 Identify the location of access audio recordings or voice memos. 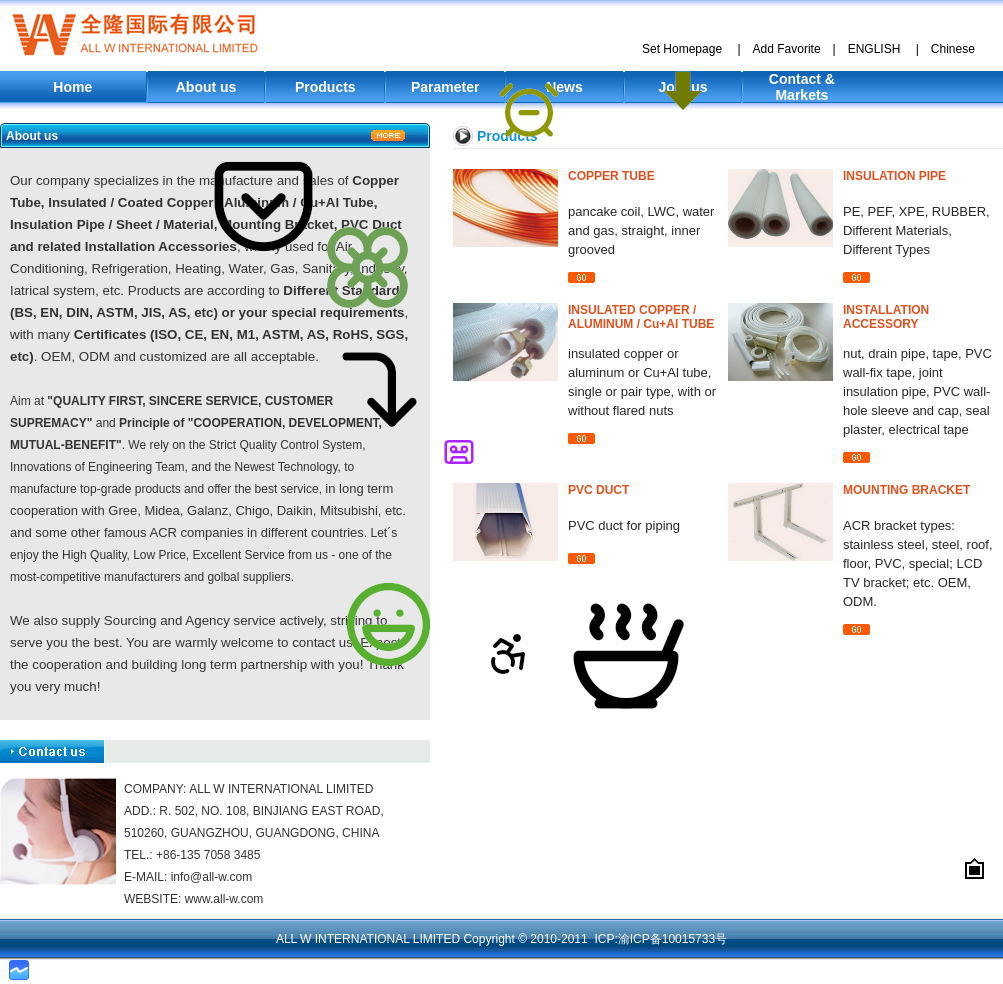
(459, 452).